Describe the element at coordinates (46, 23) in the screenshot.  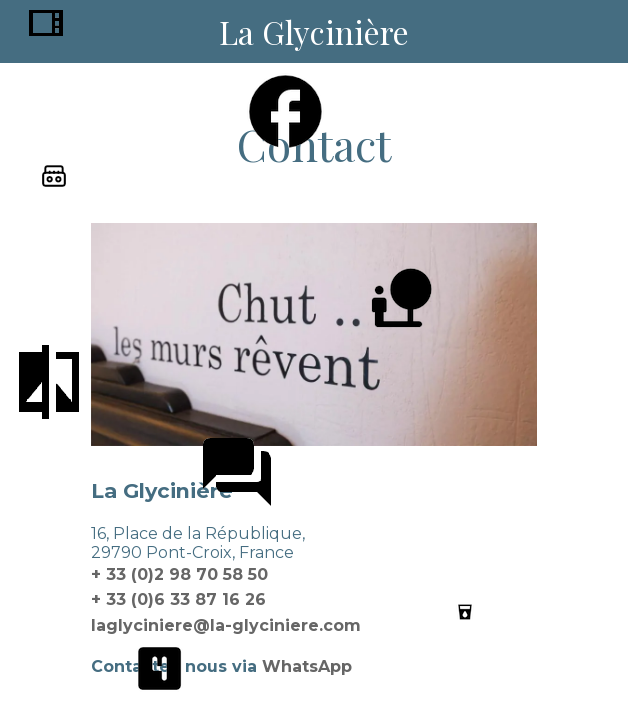
I see `toggle sidebar panel visibility` at that location.